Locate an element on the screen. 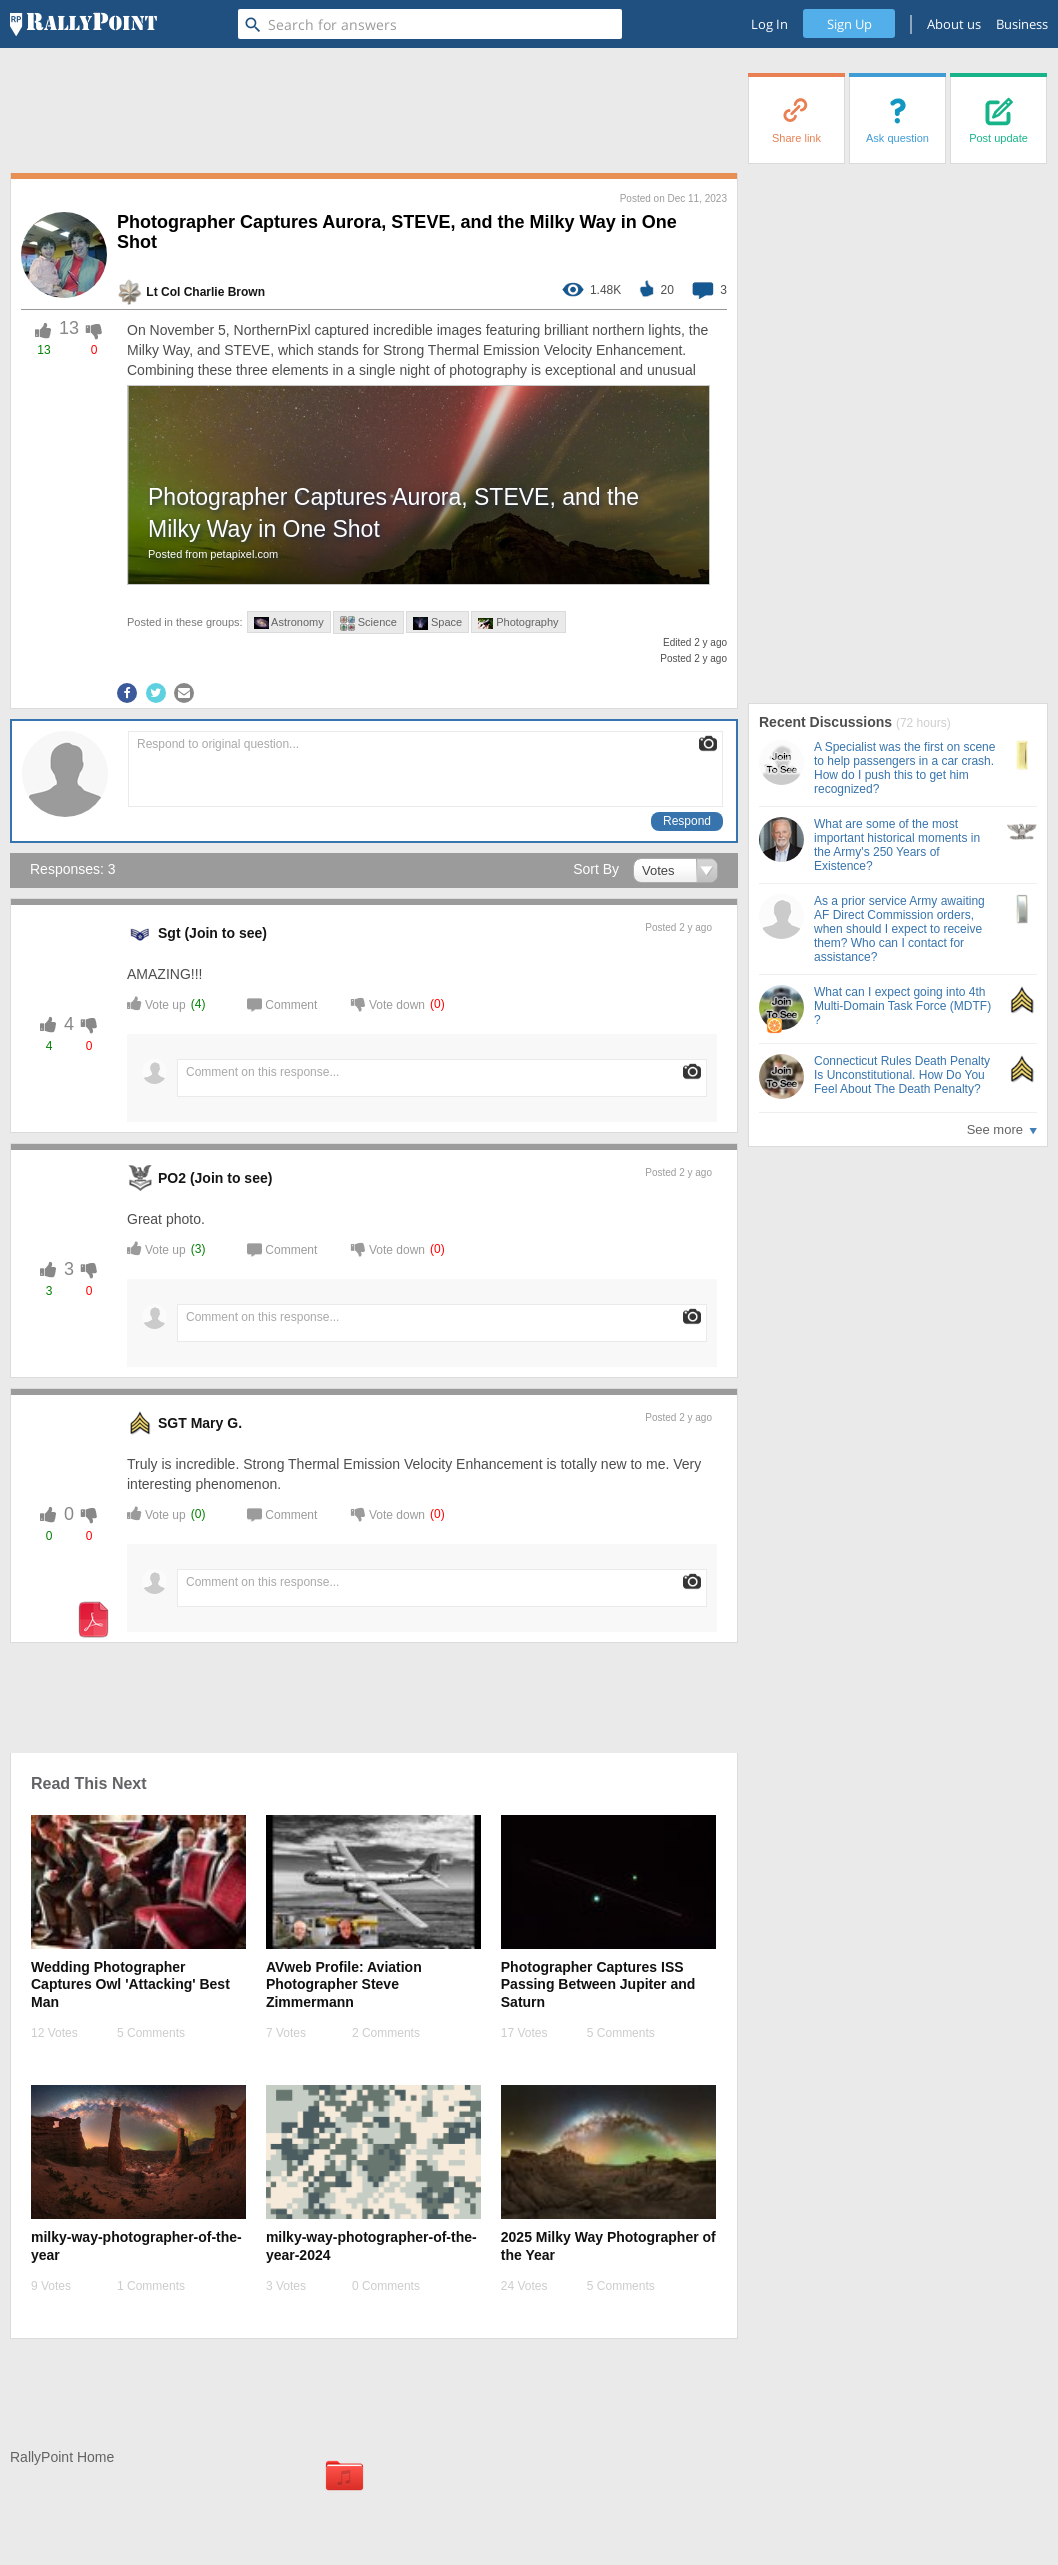 This screenshot has width=1058, height=2565. open clementine music player is located at coordinates (774, 1025).